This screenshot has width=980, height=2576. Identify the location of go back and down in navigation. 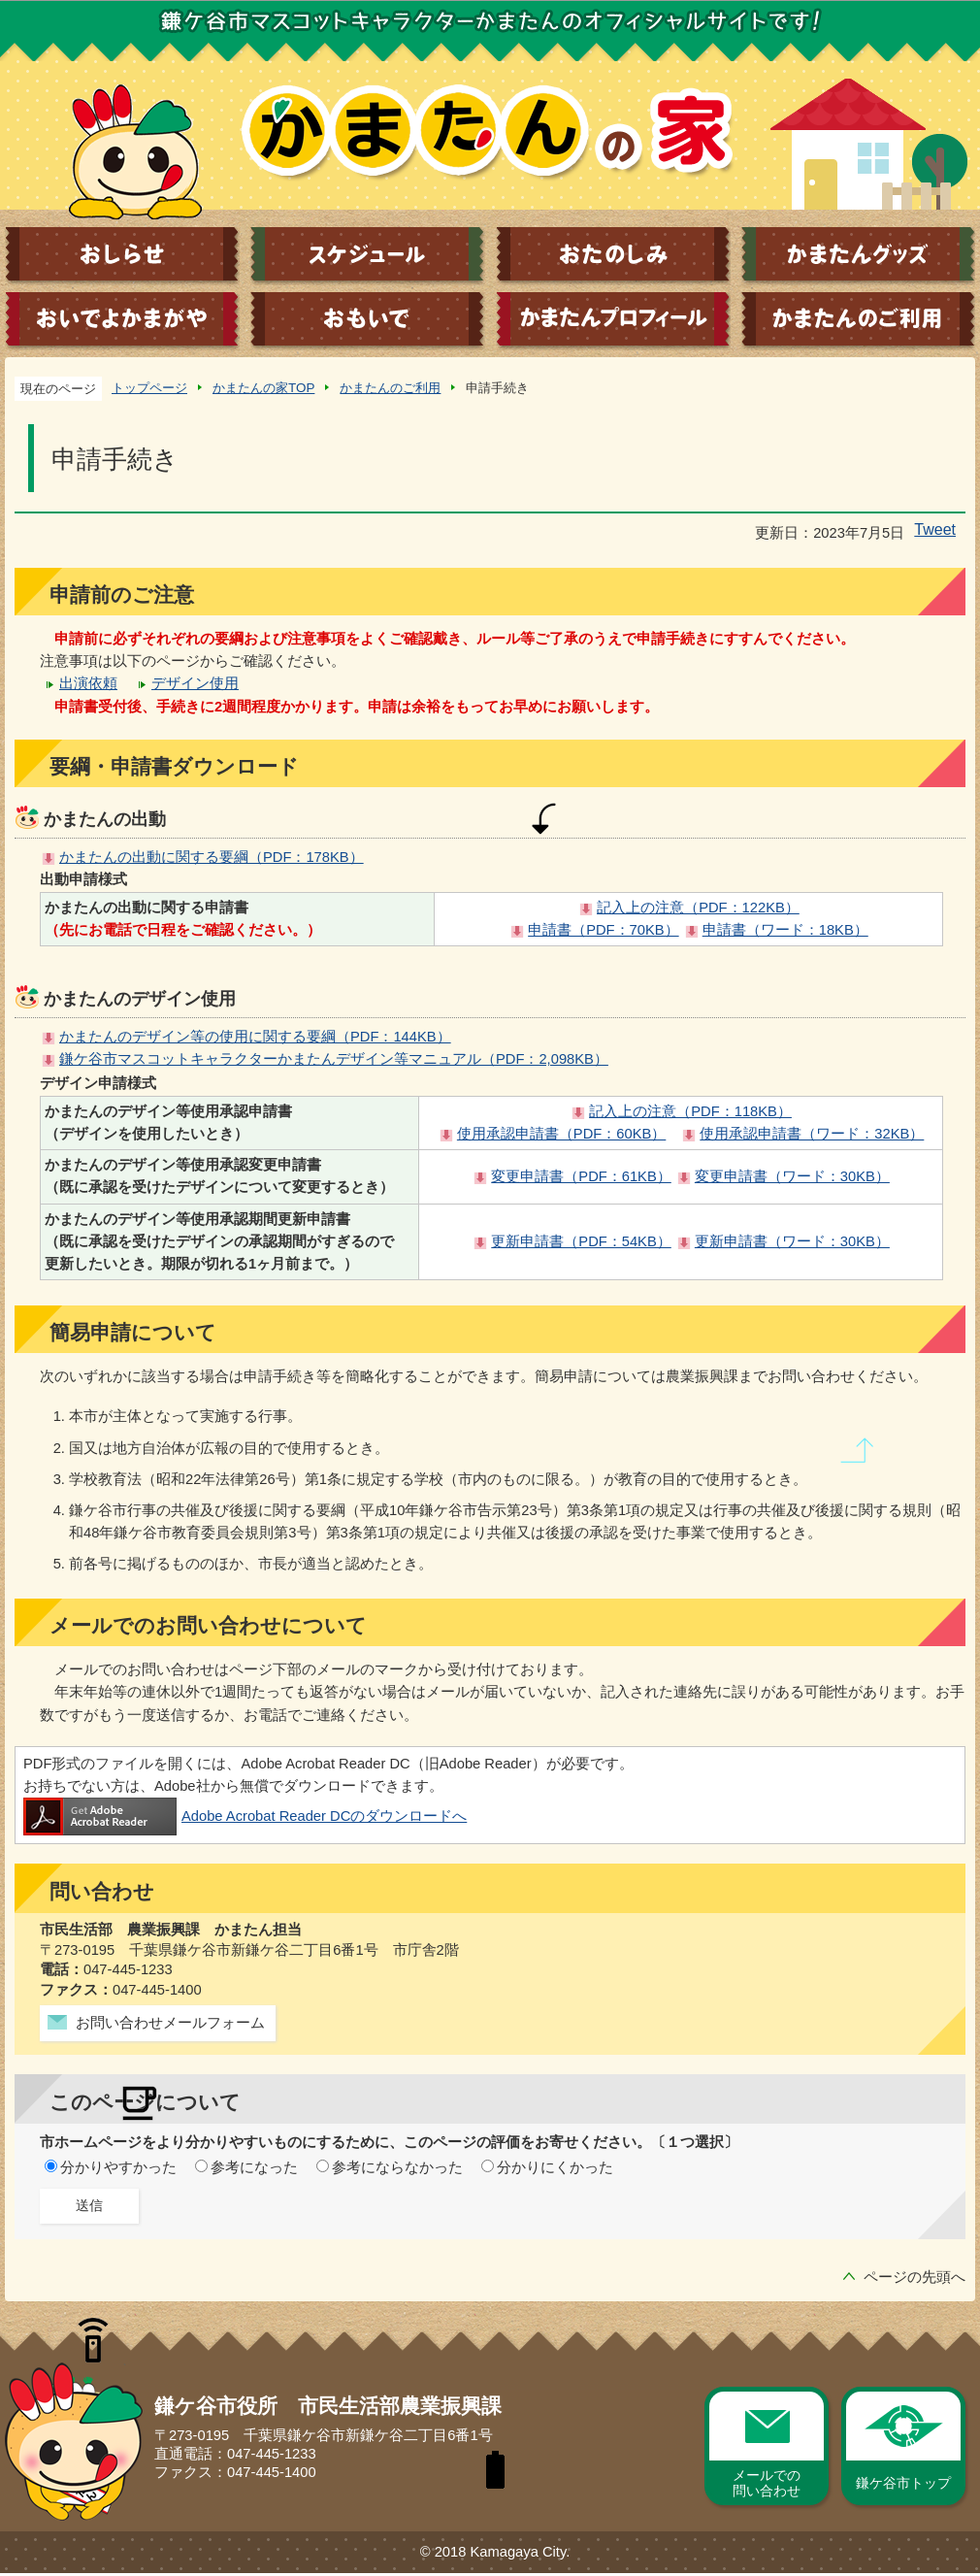
(543, 818).